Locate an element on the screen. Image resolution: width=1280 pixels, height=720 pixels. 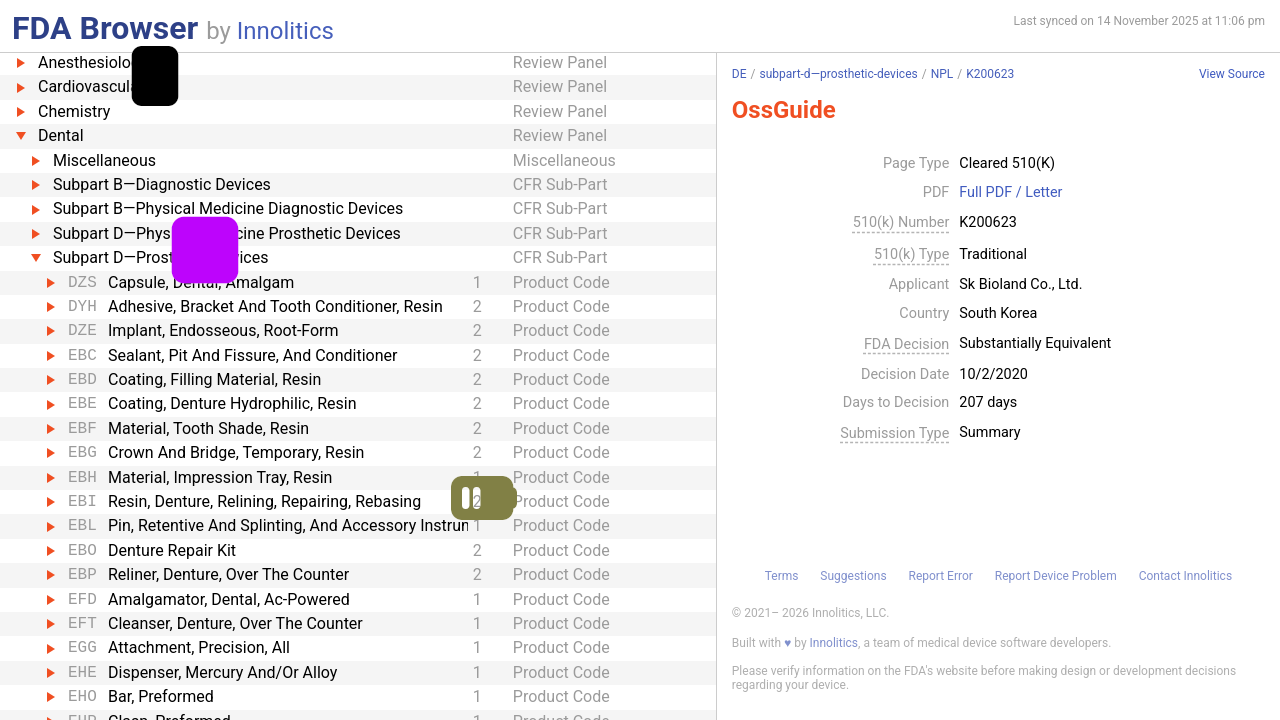
indicates battery level at approximately 50% charge is located at coordinates (484, 498).